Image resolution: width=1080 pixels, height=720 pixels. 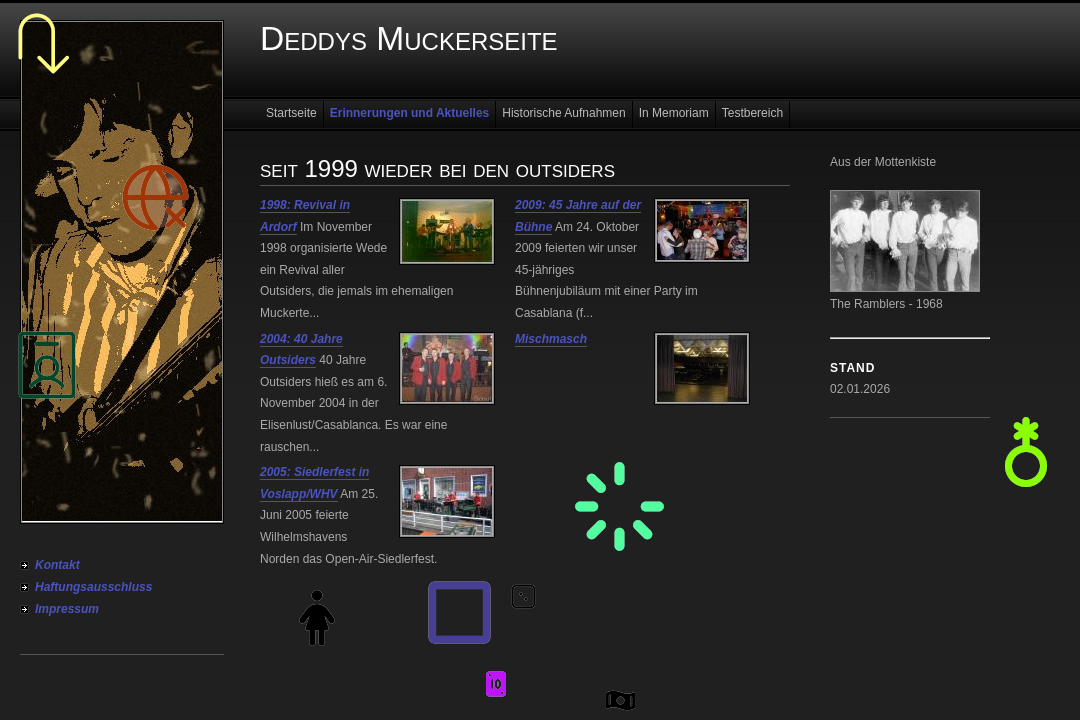 I want to click on view user profile or identification details, so click(x=47, y=365).